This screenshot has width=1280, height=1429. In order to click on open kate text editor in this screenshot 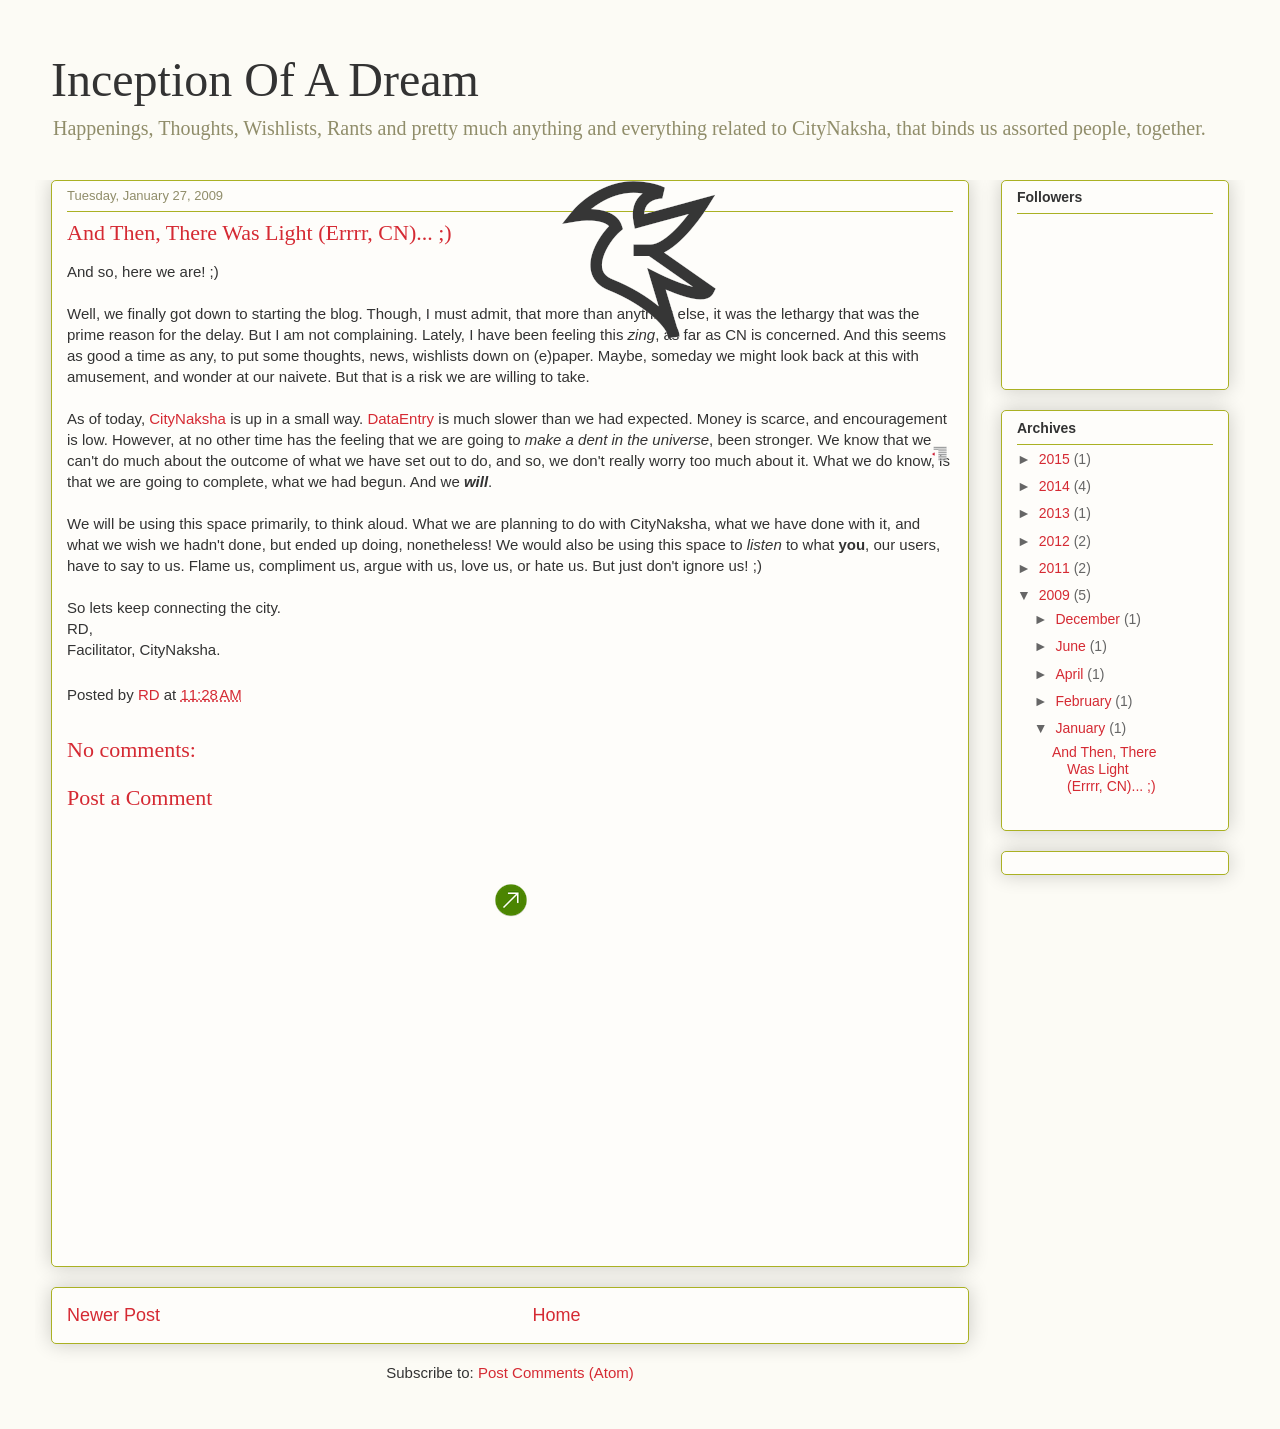, I will do `click(645, 256)`.